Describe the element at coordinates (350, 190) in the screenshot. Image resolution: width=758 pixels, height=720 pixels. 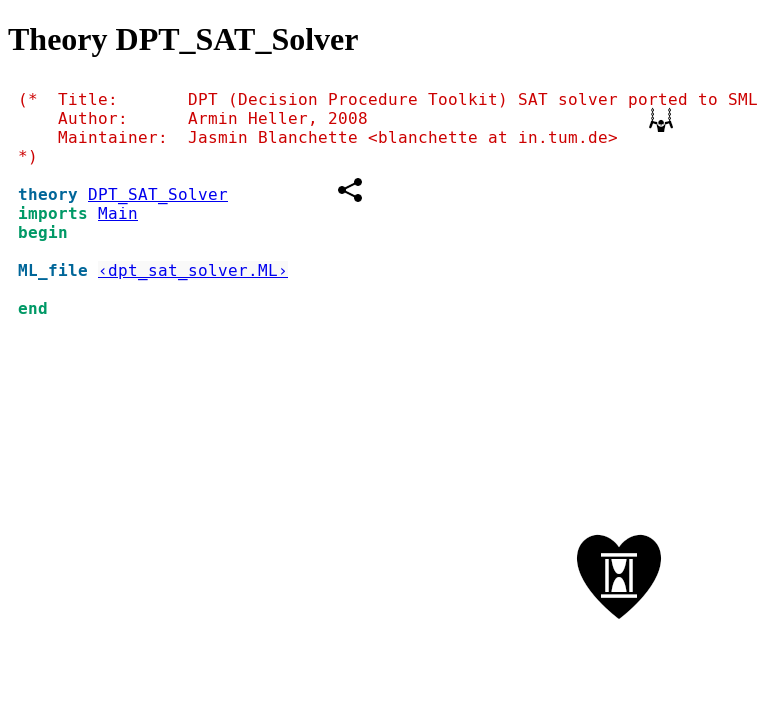
I see `share this content` at that location.